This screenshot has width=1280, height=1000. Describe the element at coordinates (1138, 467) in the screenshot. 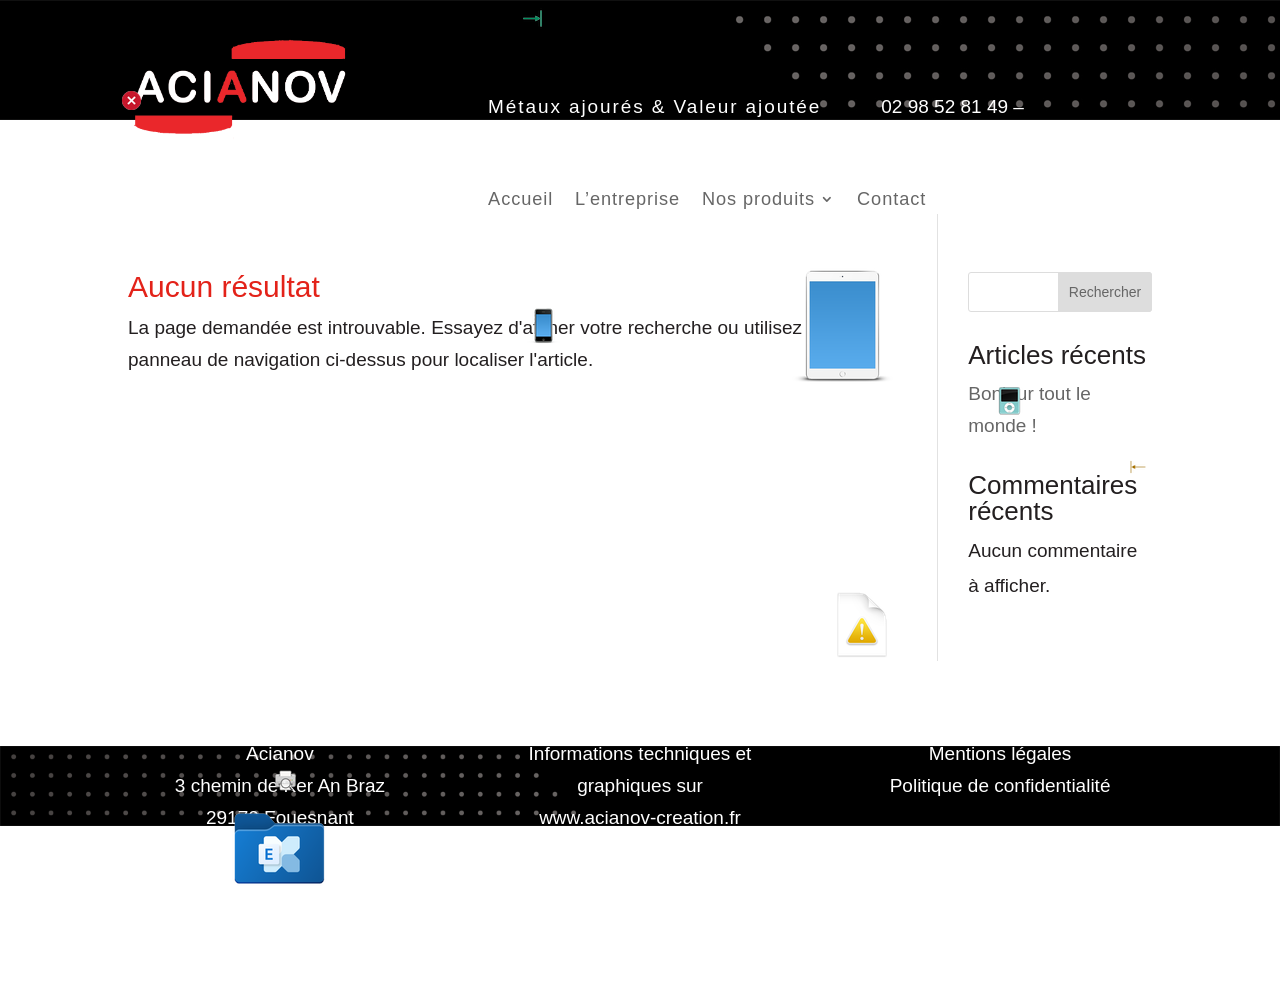

I see `go to the first item in a list or sequence` at that location.